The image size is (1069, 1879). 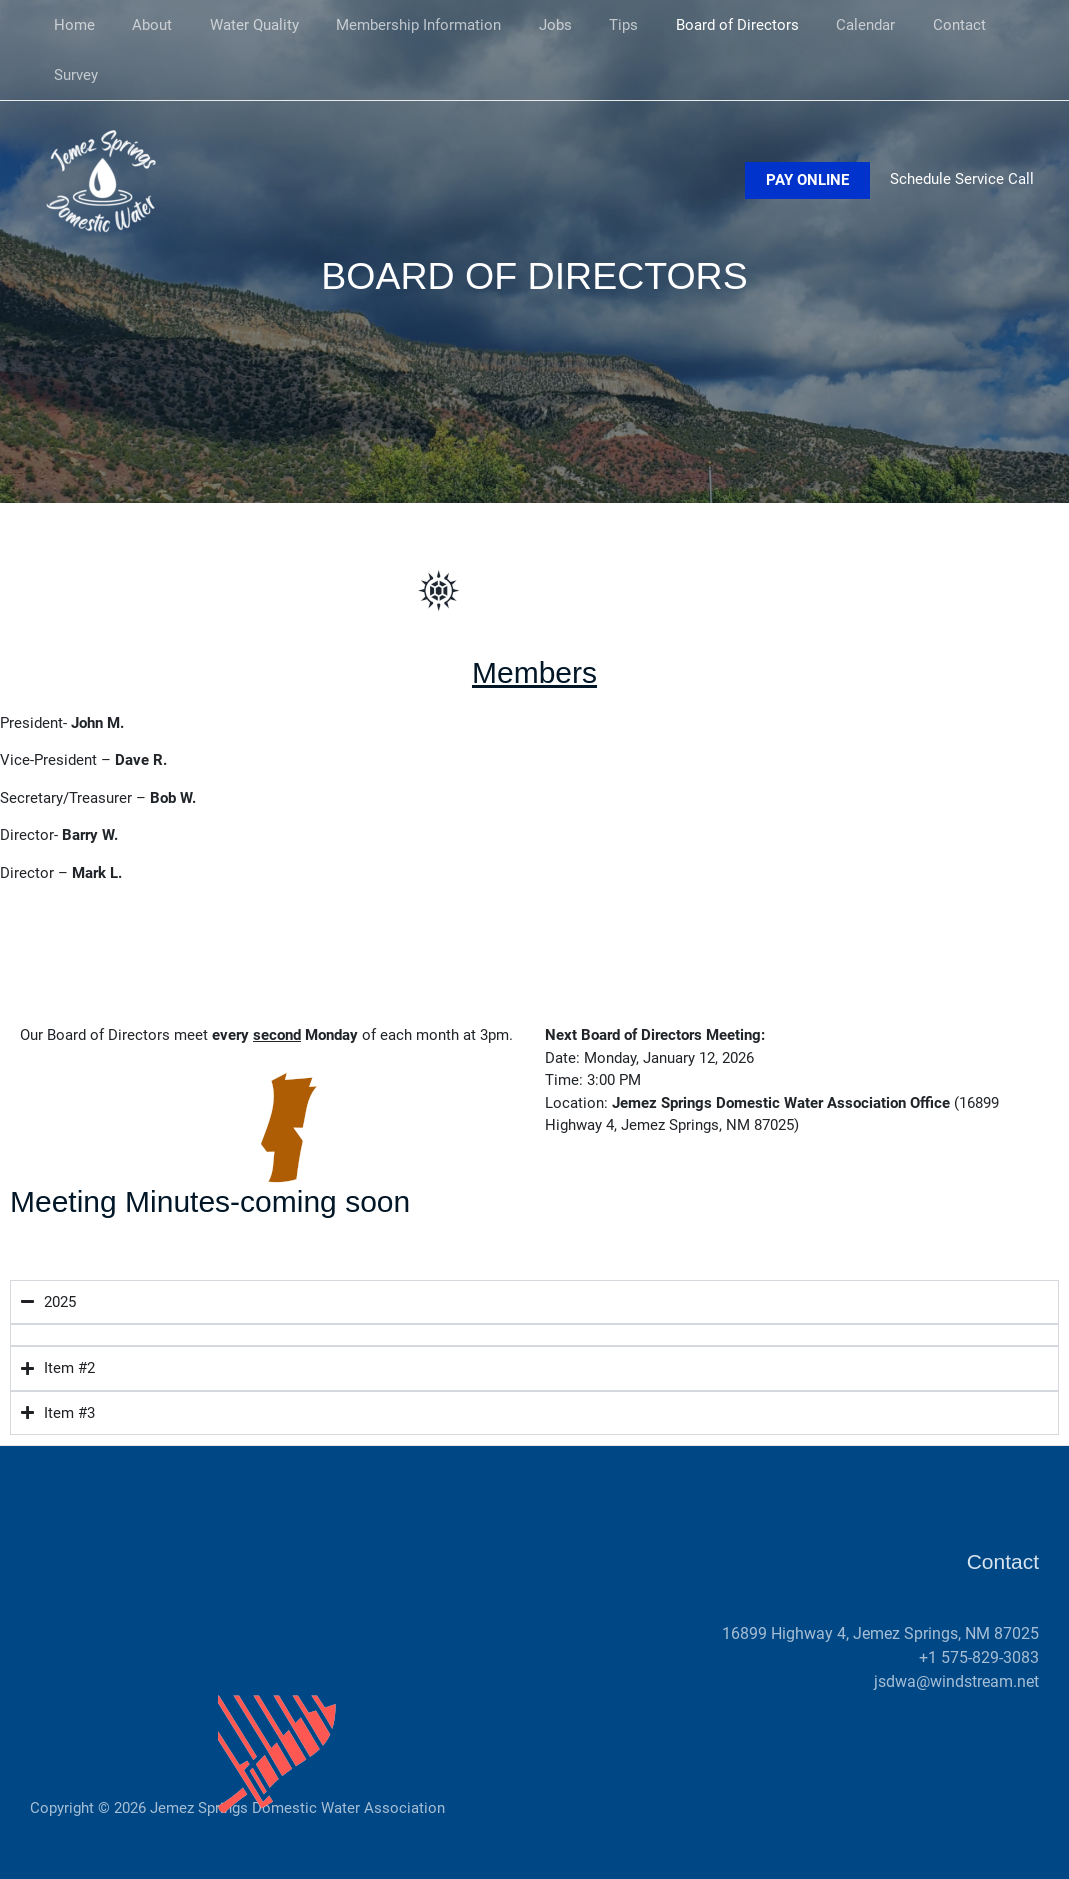 I want to click on indicates a rare or legendary item, so click(x=438, y=590).